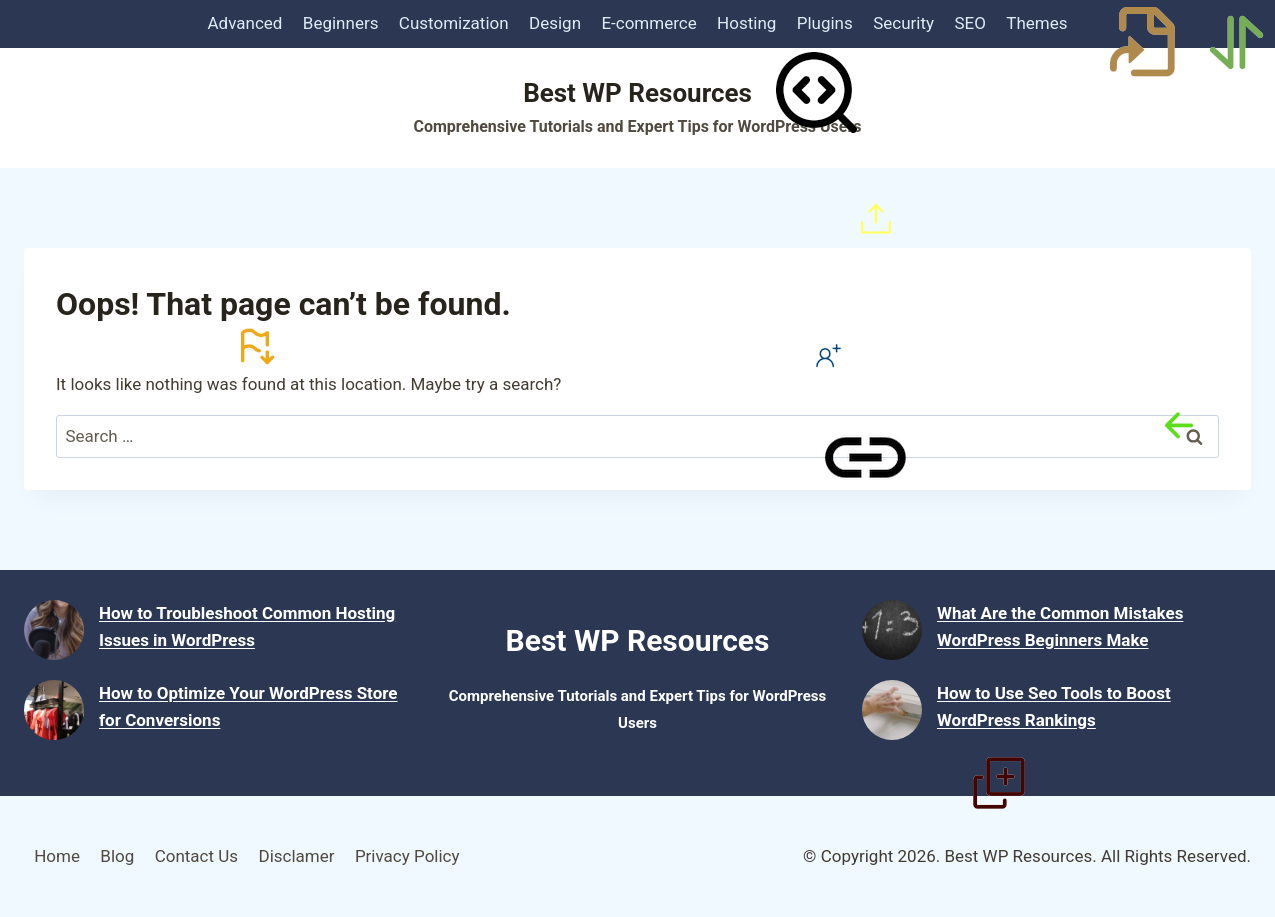  I want to click on transfer data between devices, so click(1236, 42).